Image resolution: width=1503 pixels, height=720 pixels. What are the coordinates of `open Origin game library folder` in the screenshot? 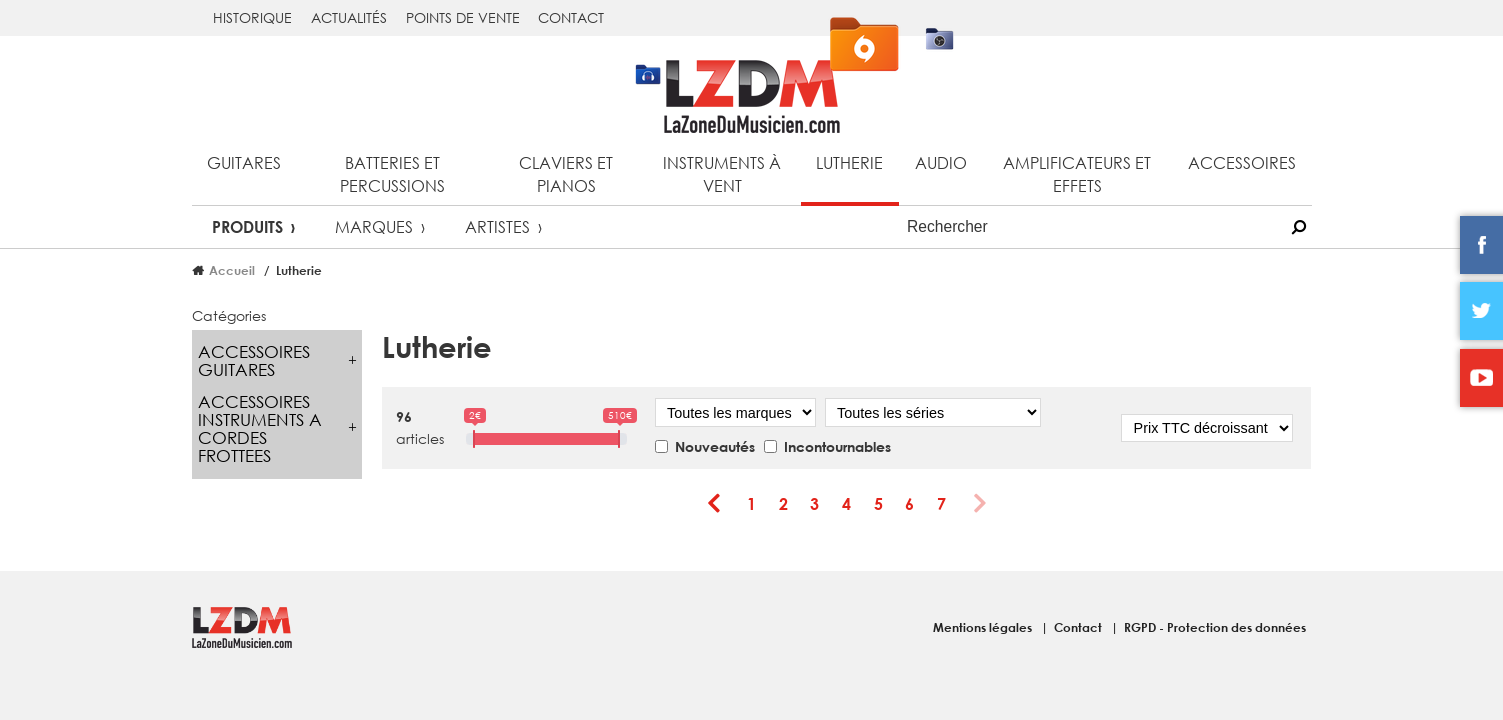 It's located at (864, 46).